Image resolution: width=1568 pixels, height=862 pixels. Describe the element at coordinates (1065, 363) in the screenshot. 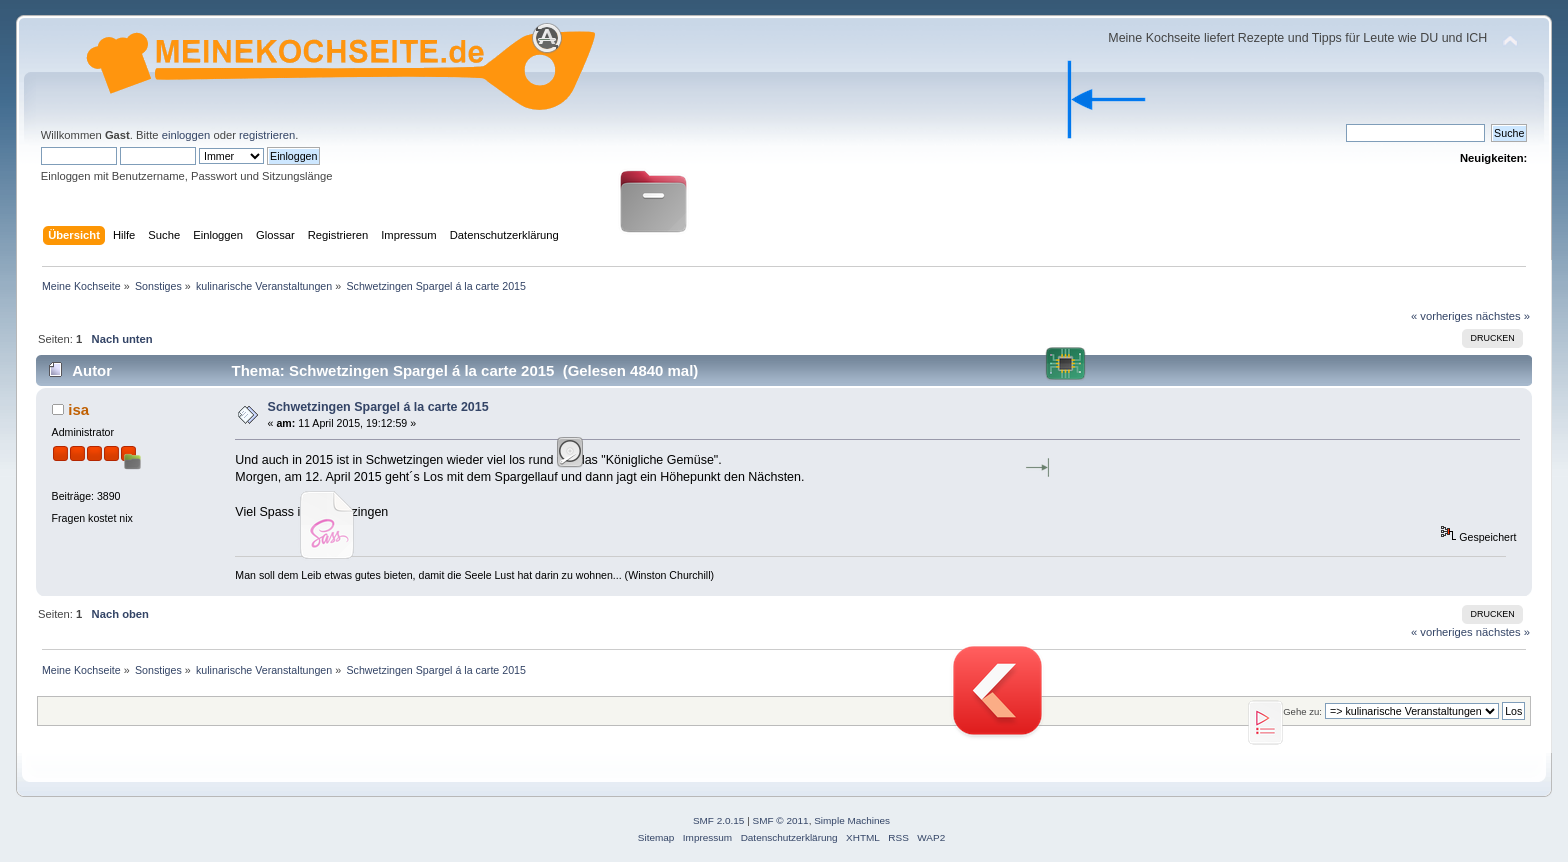

I see `open jockey hardware monitoring app` at that location.